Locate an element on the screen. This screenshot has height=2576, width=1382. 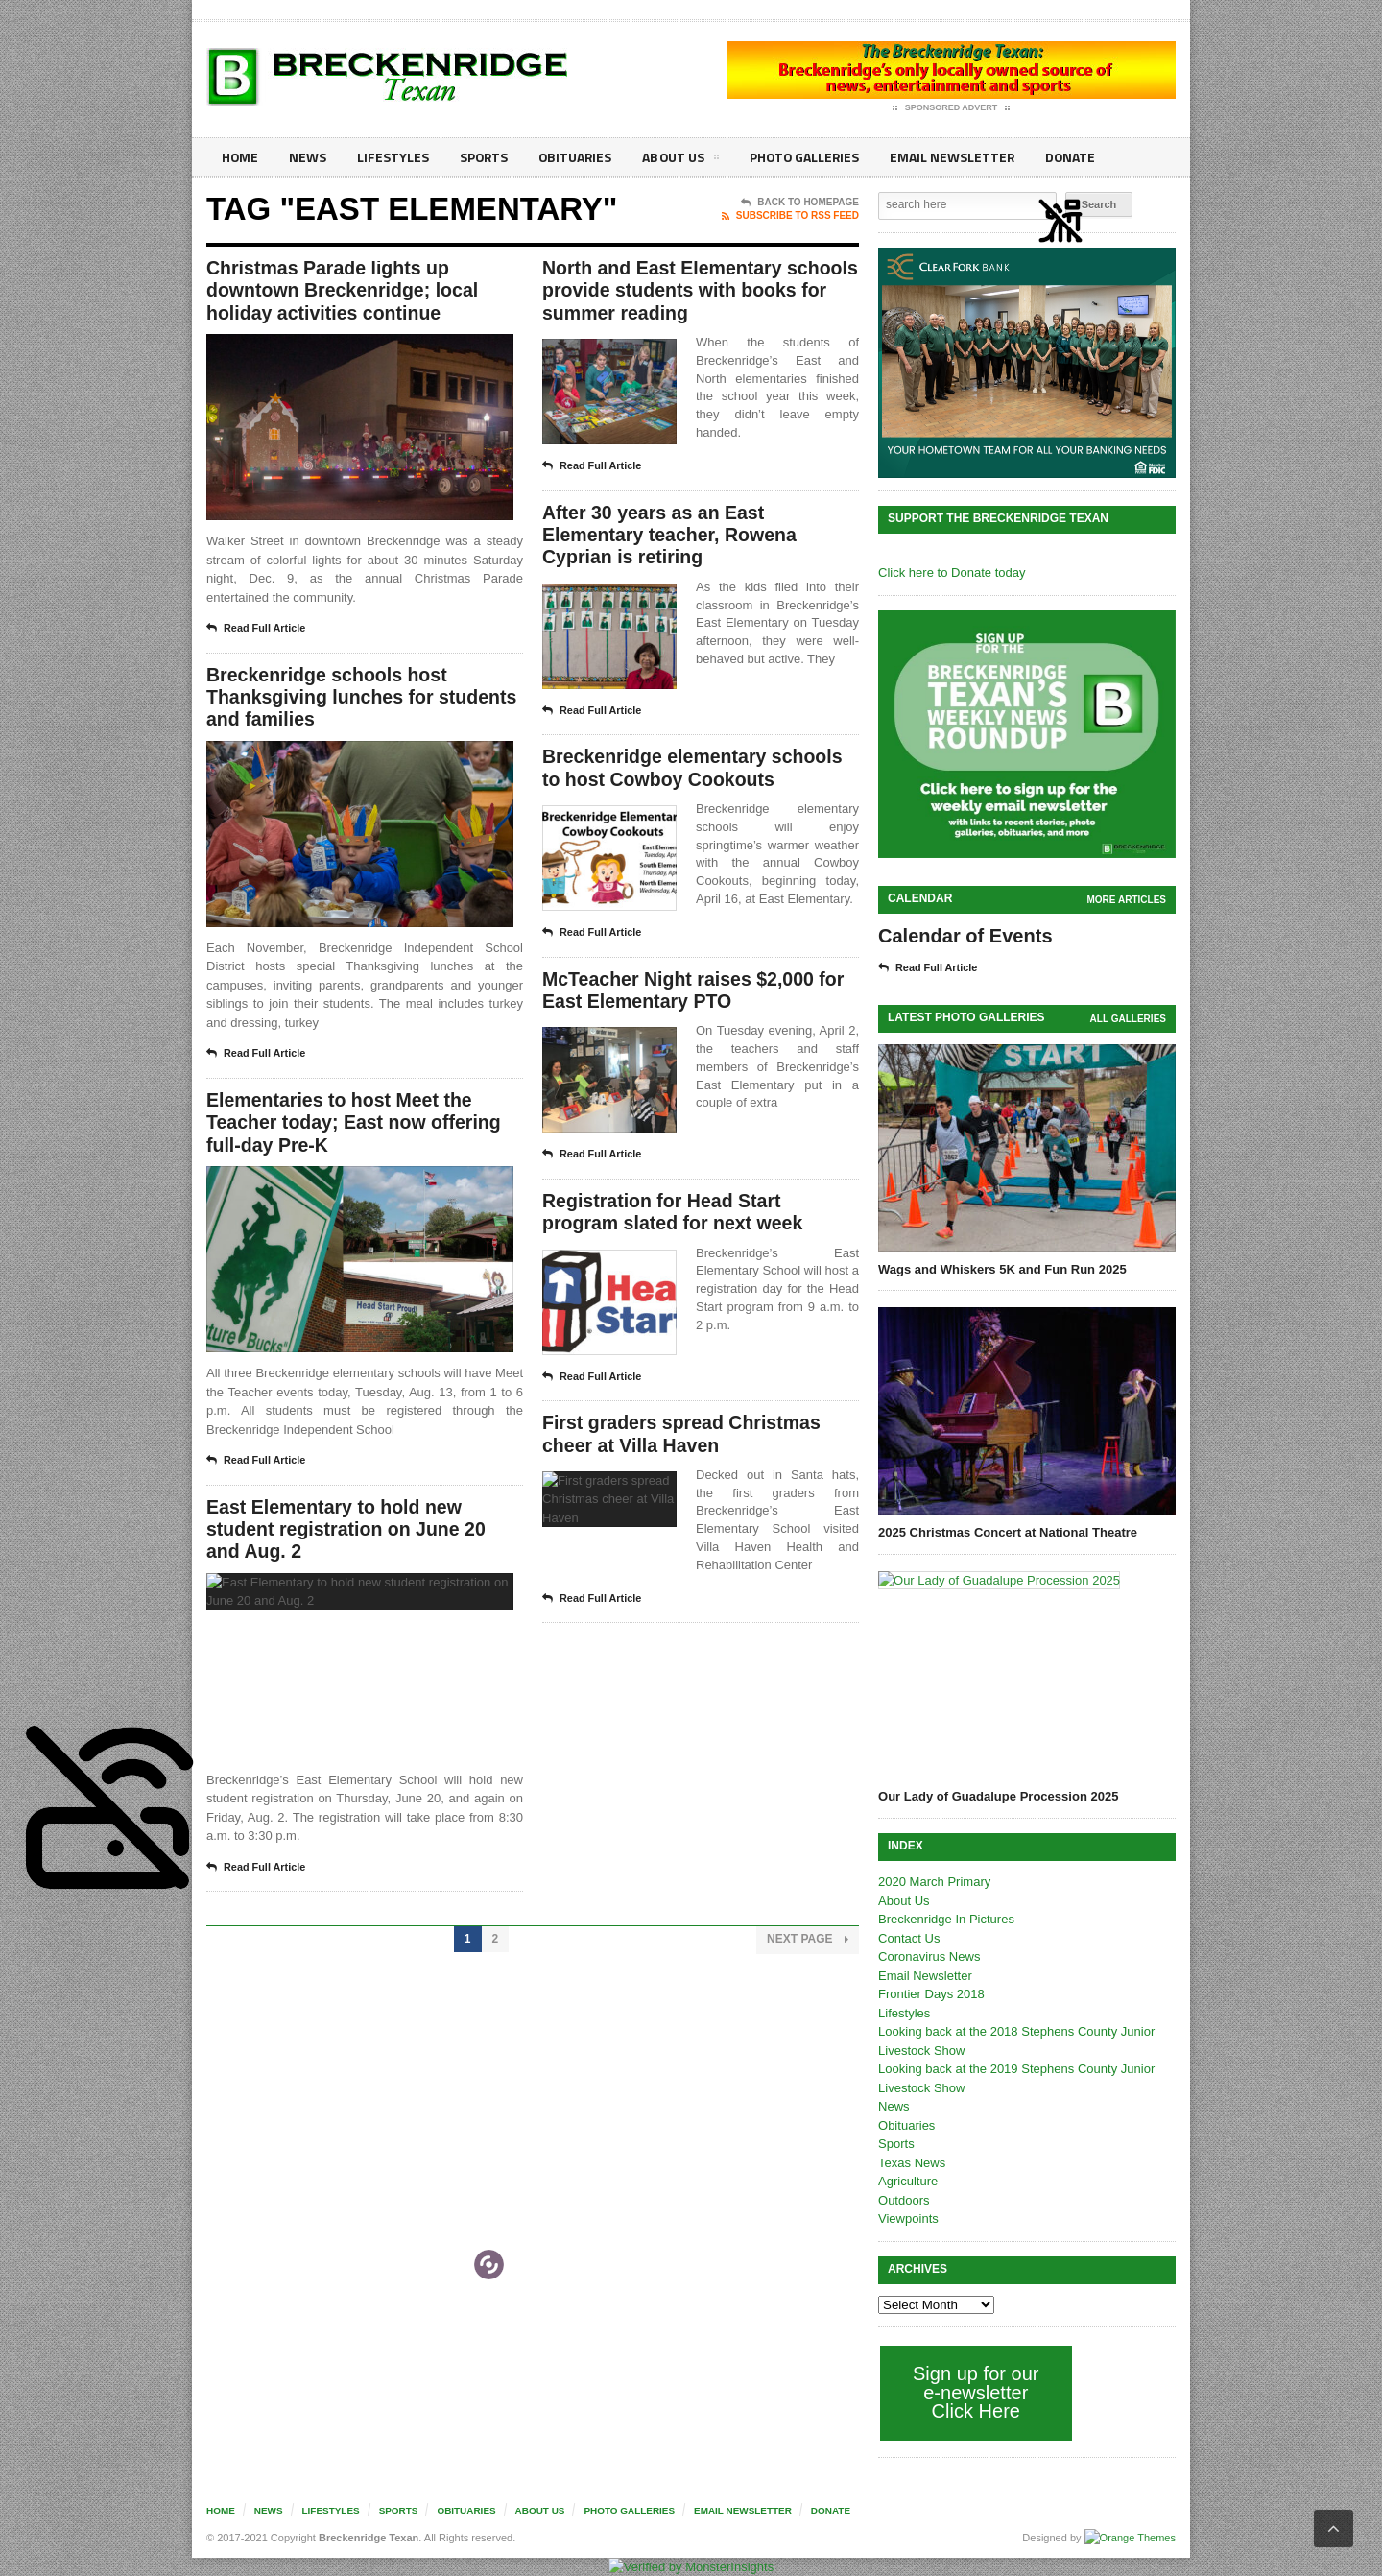
router disconnected or offline is located at coordinates (107, 1807).